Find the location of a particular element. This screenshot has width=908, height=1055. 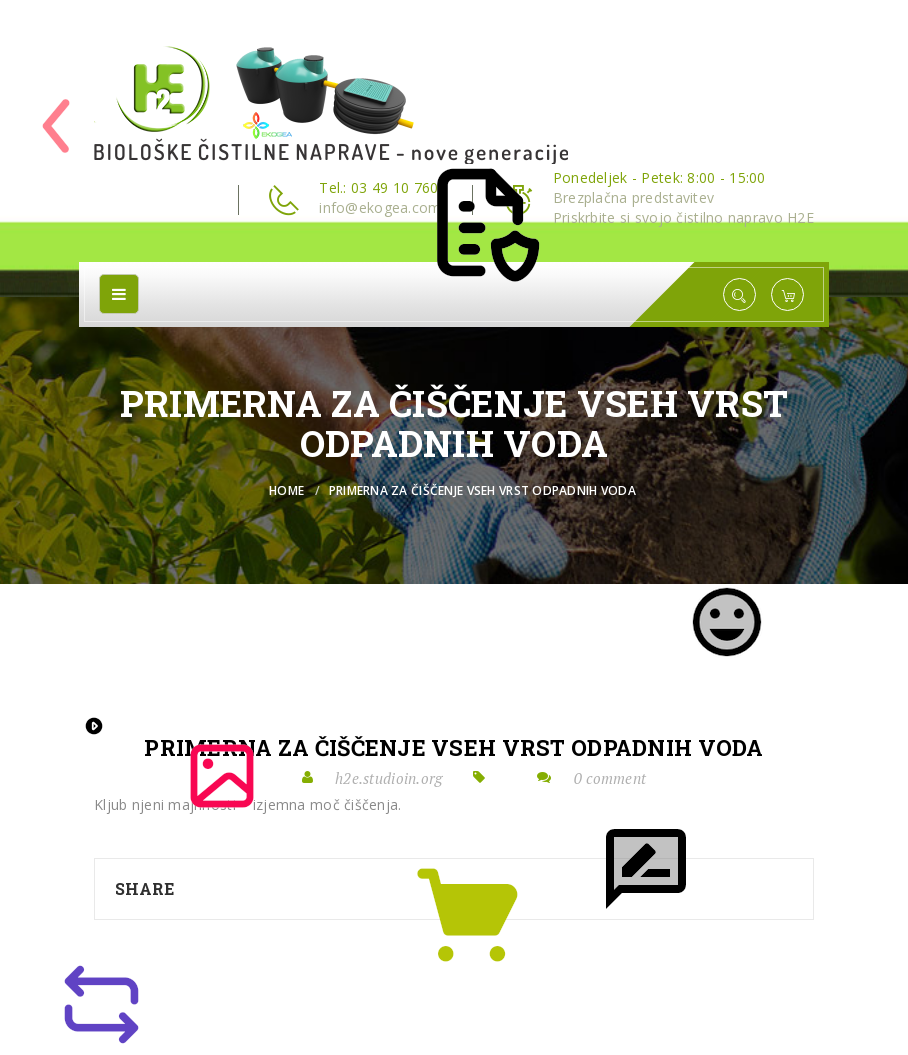

write a review or feedback is located at coordinates (646, 869).